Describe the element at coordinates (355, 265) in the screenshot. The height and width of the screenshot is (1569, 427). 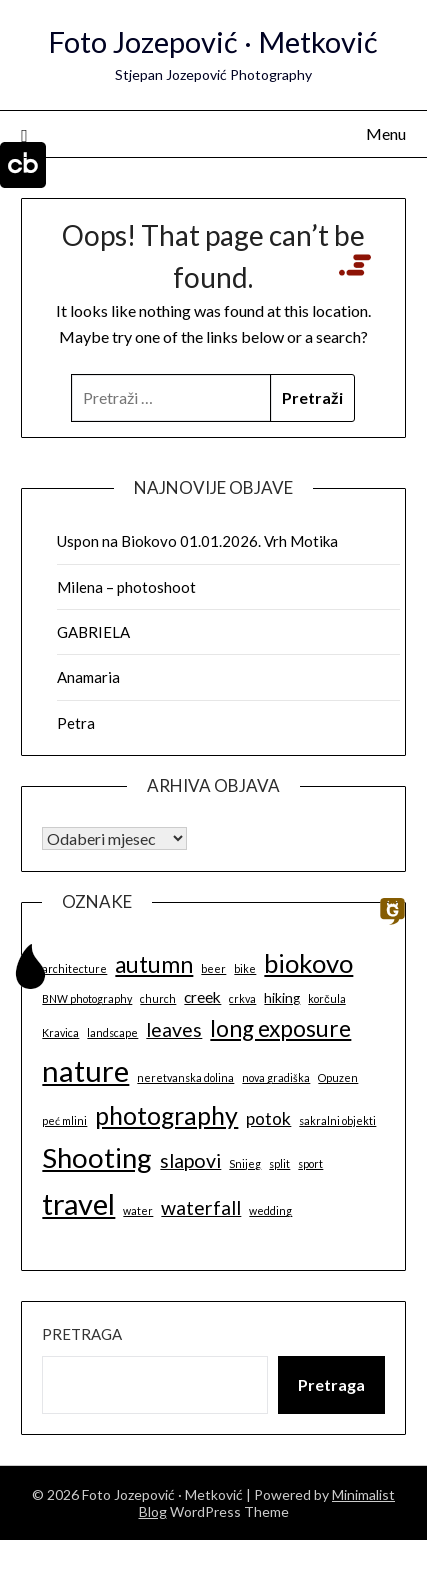
I see `open scrimba learning platform` at that location.